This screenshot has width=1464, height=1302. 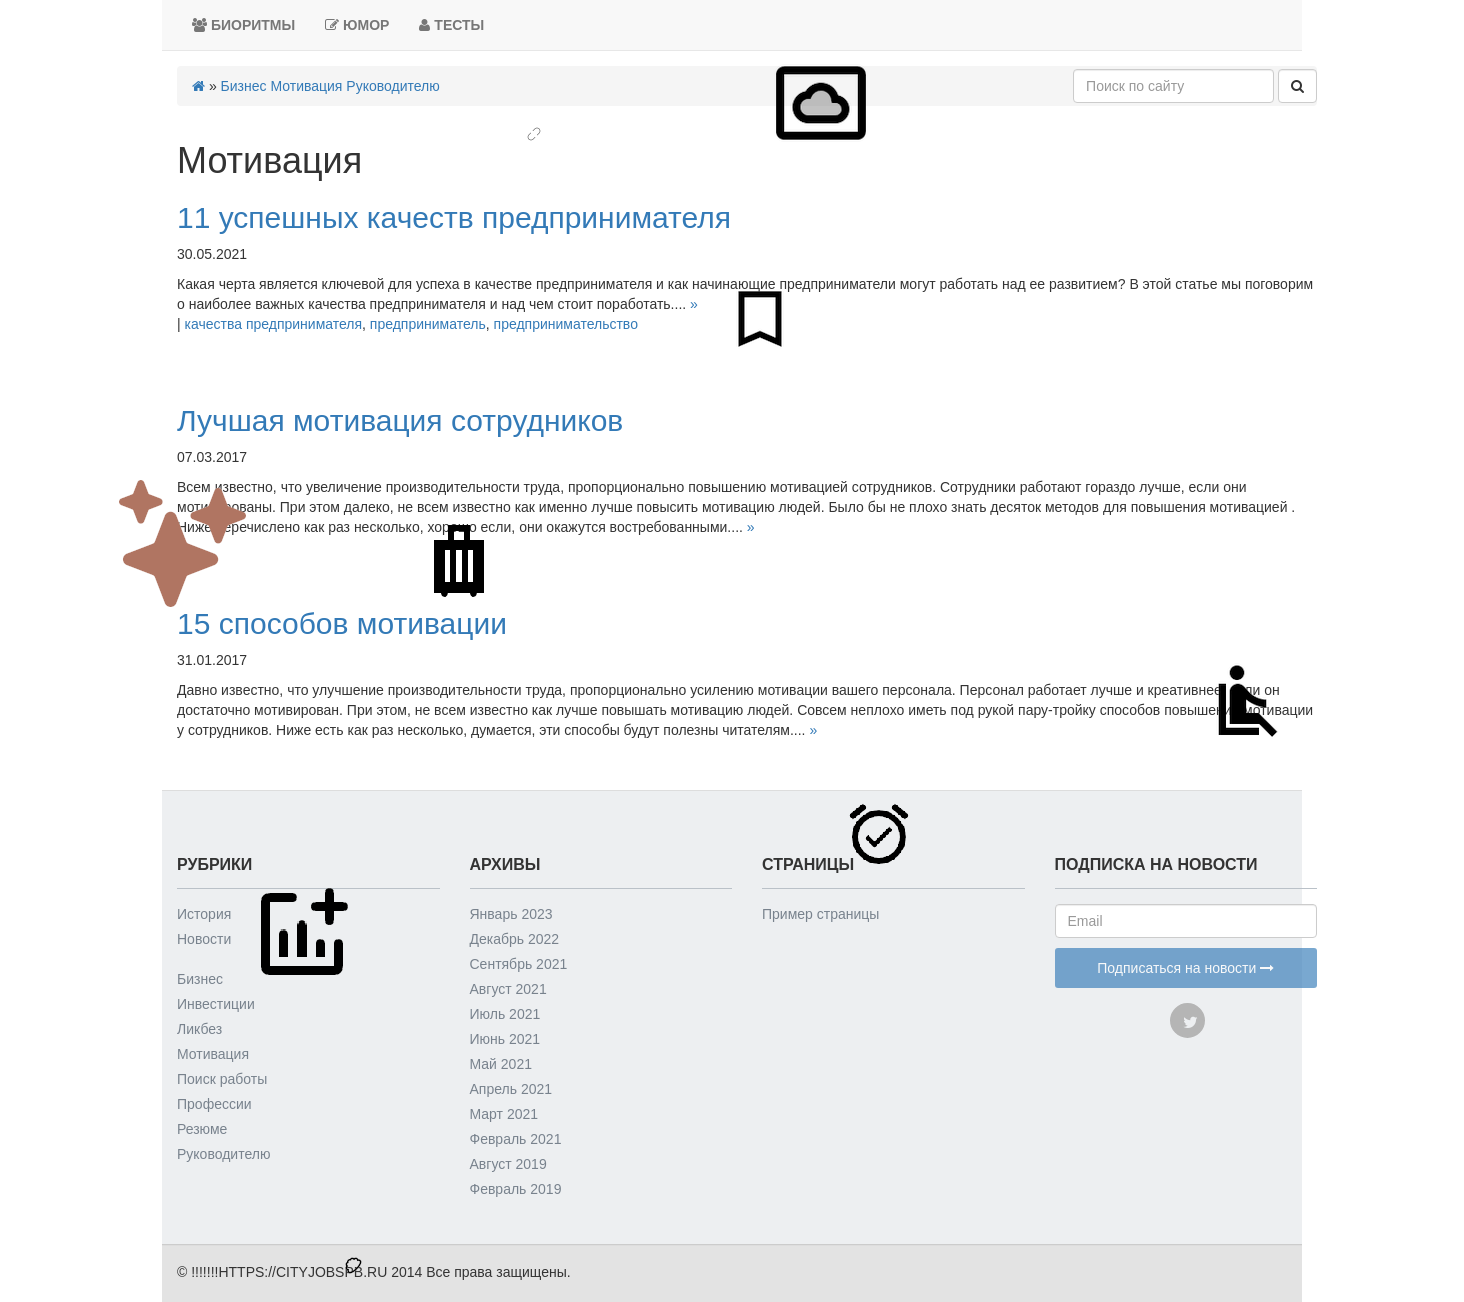 I want to click on access daydream or screensaver settings, so click(x=821, y=103).